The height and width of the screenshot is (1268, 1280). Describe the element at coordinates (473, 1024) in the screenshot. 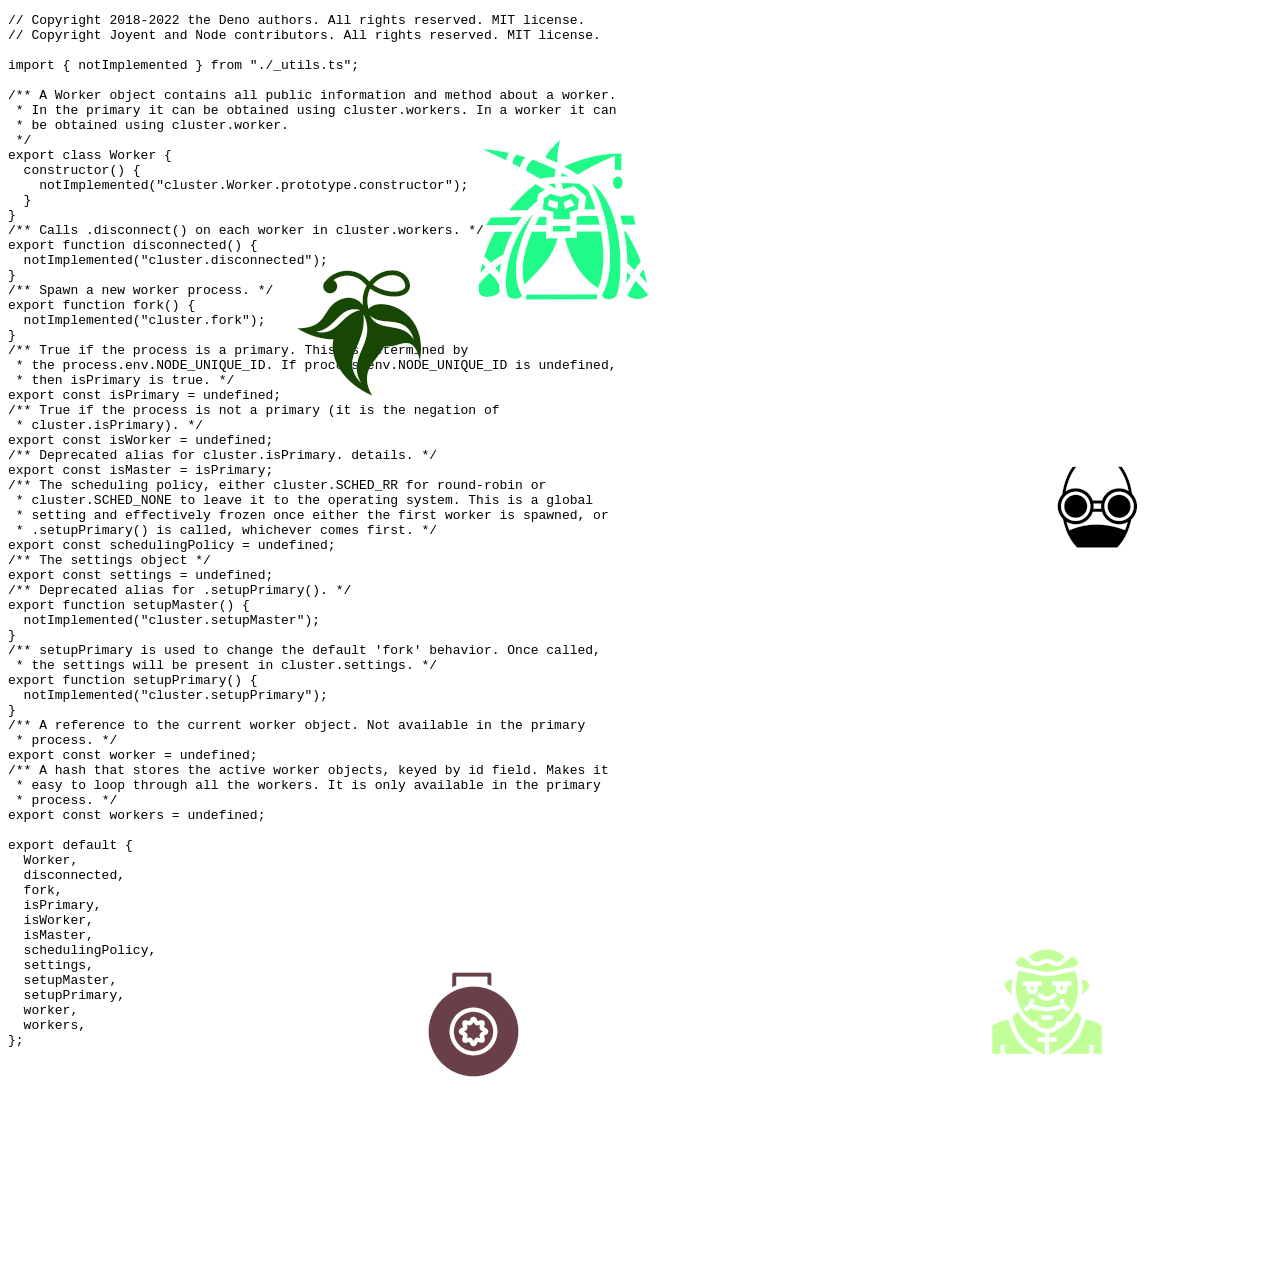

I see `place a teller mine explosive in-game` at that location.